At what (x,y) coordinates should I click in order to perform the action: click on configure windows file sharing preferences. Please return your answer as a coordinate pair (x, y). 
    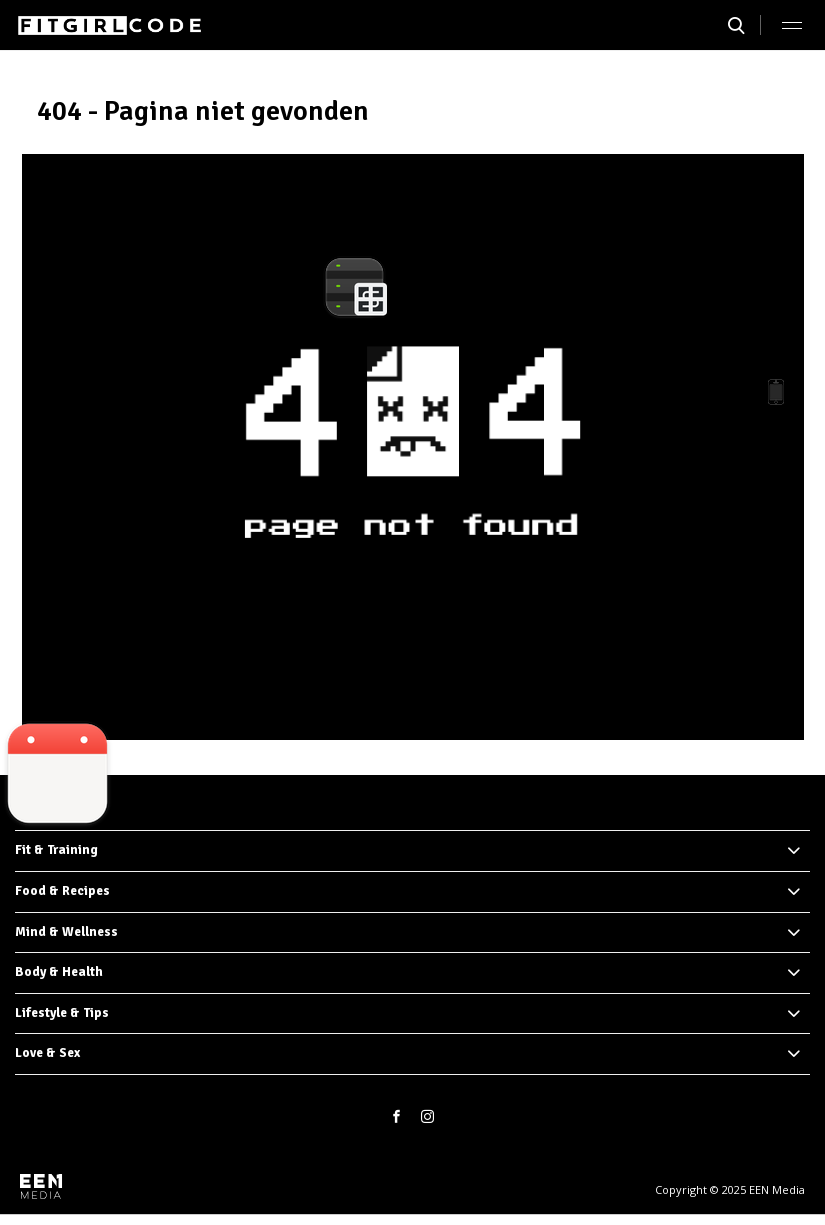
    Looking at the image, I should click on (355, 288).